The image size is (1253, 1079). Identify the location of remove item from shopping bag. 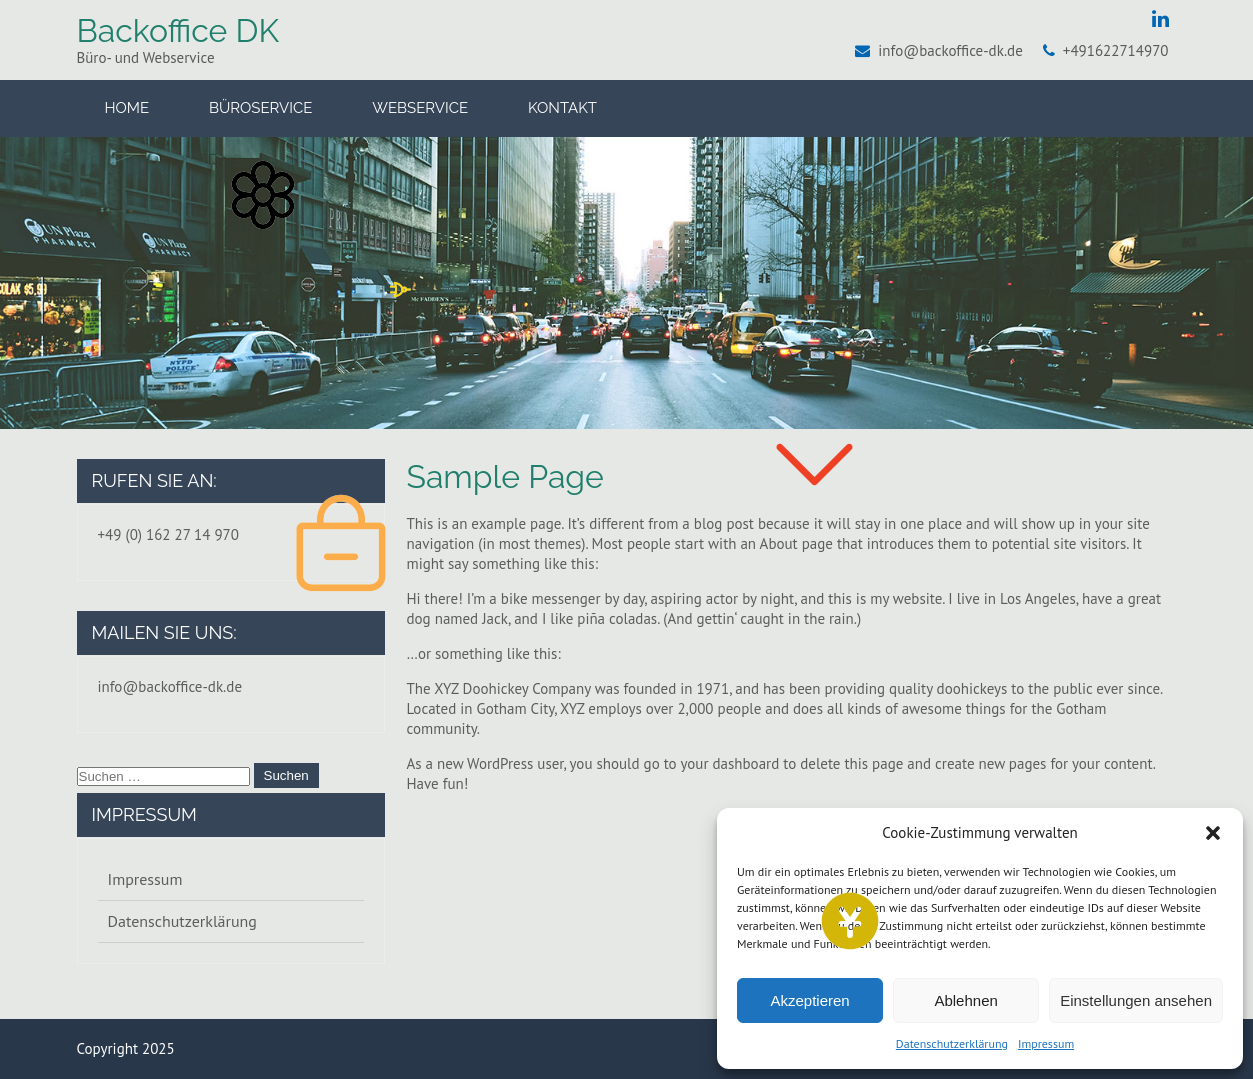
(341, 543).